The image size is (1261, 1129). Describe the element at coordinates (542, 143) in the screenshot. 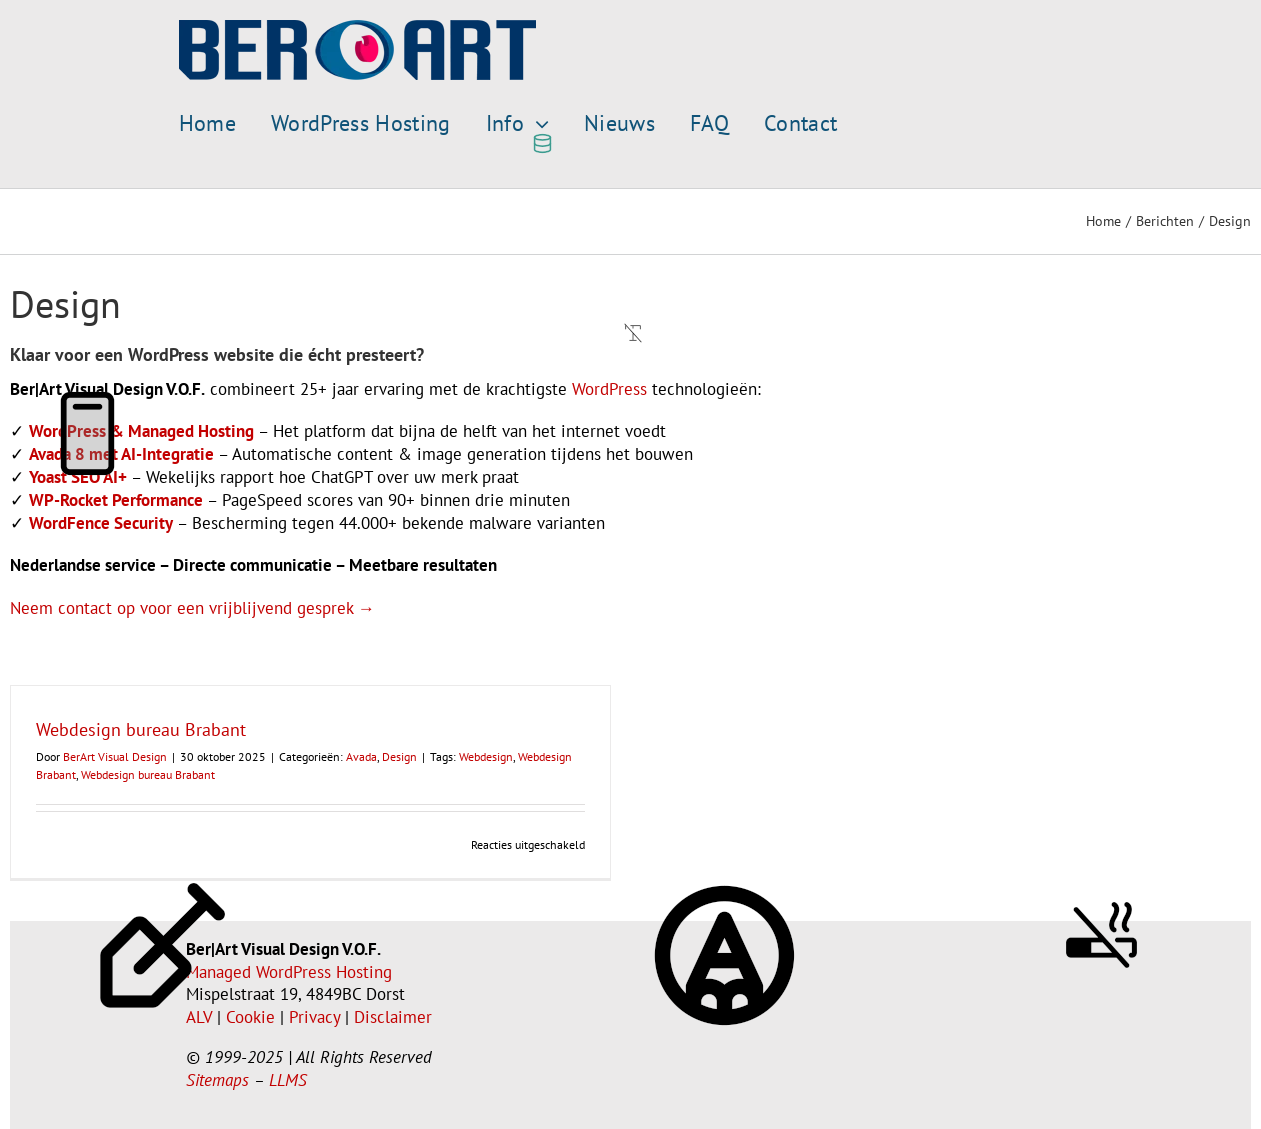

I see `access database management` at that location.